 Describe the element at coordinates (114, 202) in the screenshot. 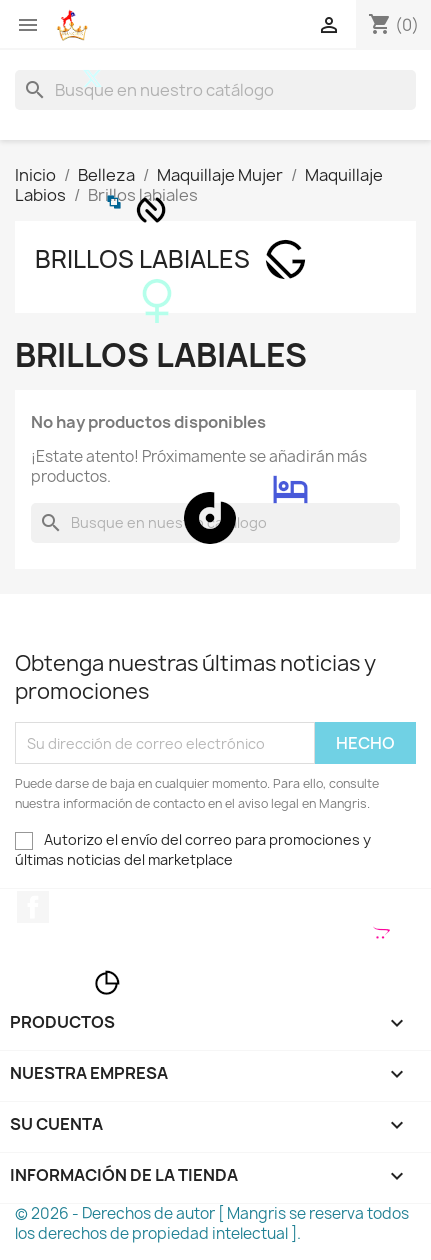

I see `bring selected layer to front` at that location.